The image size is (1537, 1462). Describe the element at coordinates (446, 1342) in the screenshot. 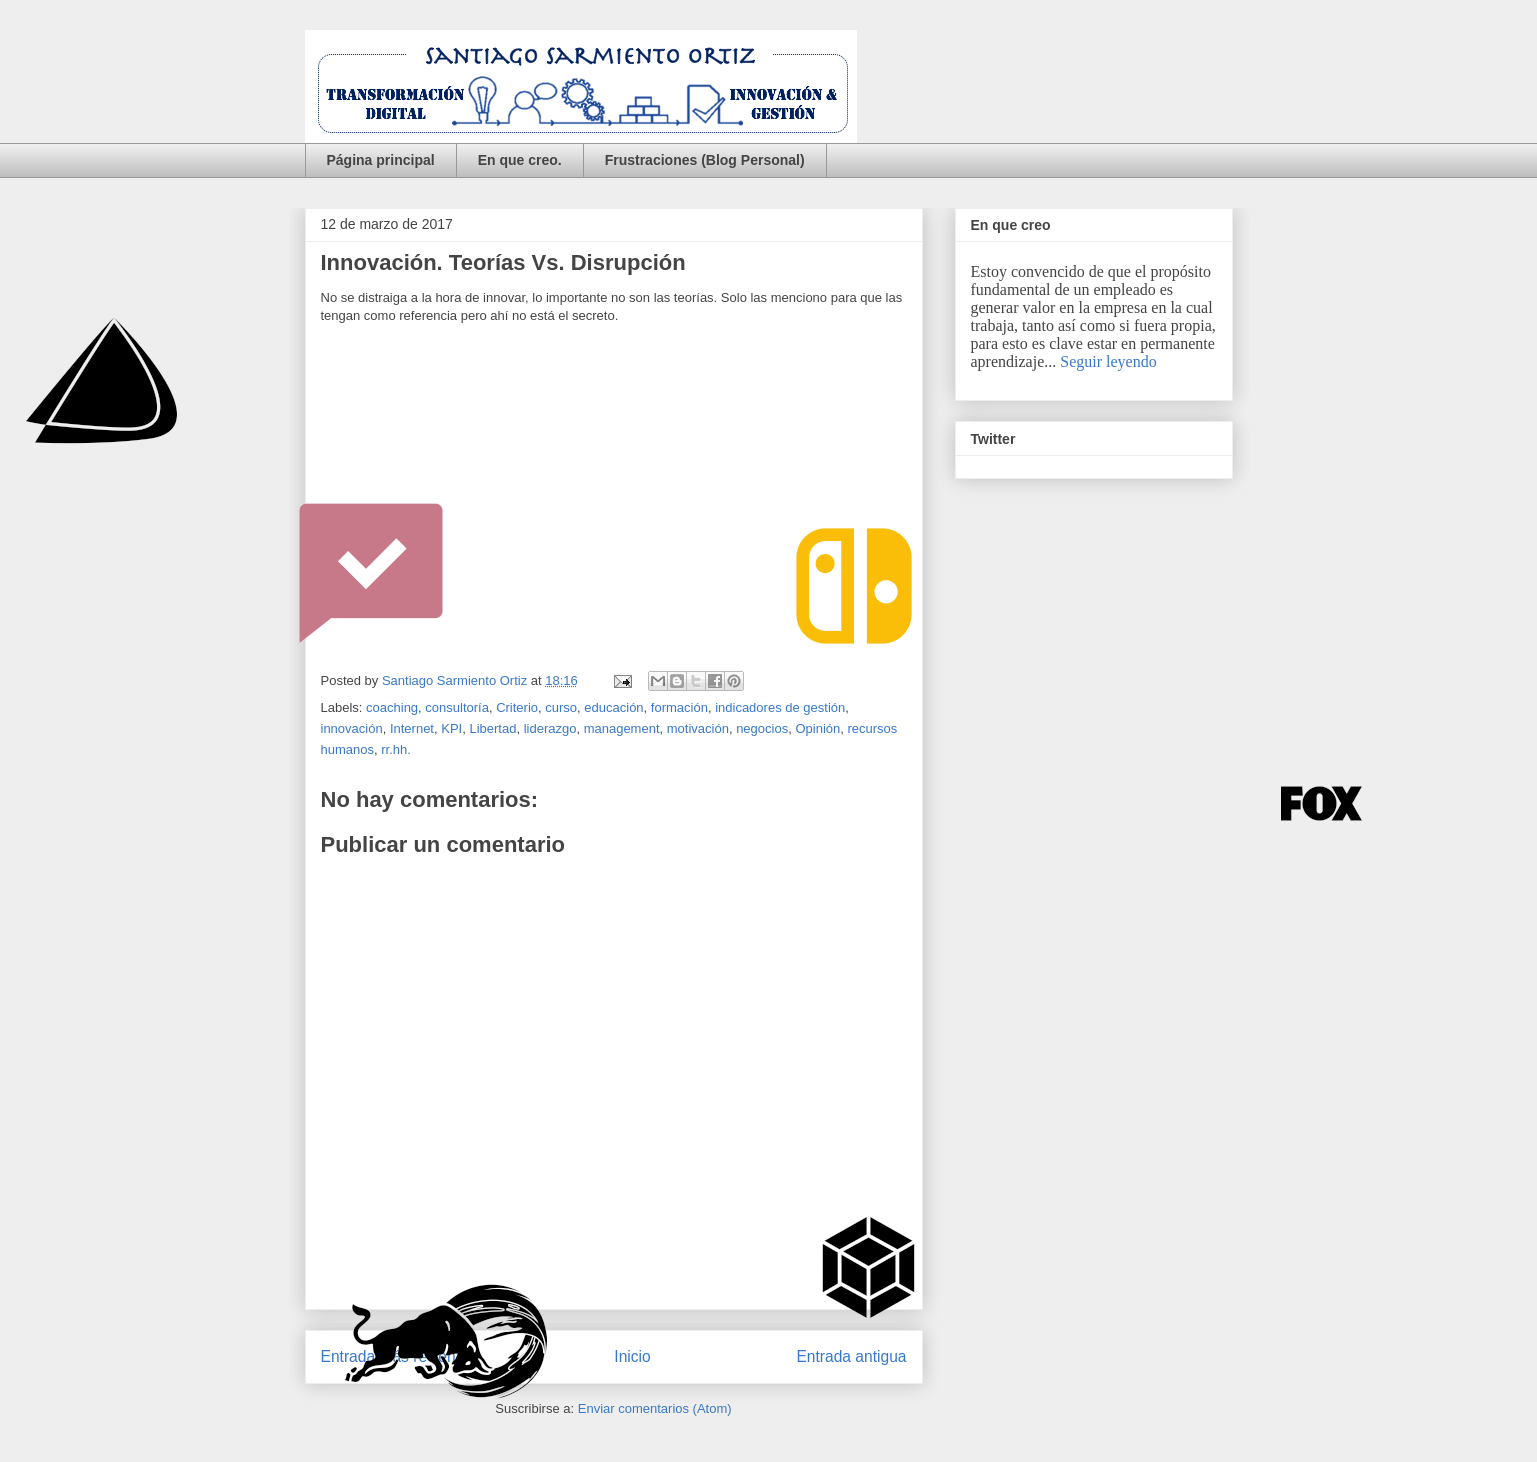

I see `Red Bull brand logo` at that location.